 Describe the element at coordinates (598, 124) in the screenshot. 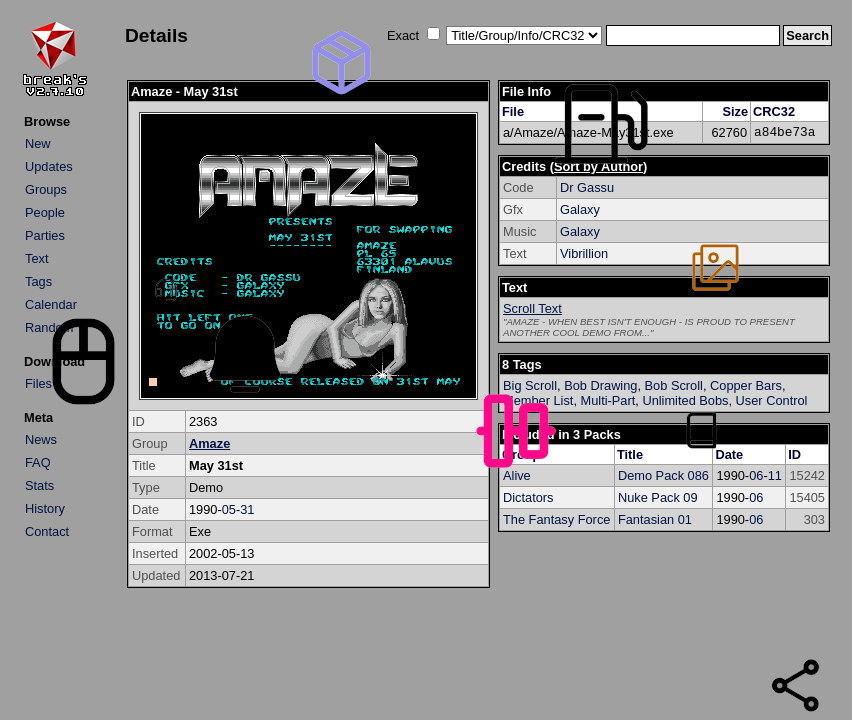

I see `find nearby gas stations` at that location.